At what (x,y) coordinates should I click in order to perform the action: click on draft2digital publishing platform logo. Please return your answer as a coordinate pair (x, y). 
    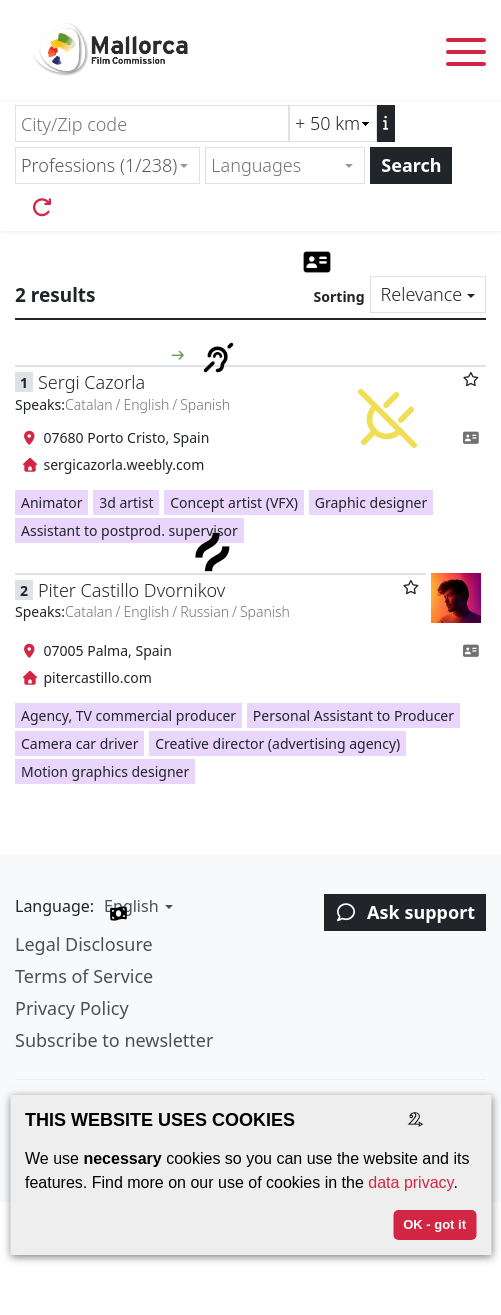
    Looking at the image, I should click on (415, 1119).